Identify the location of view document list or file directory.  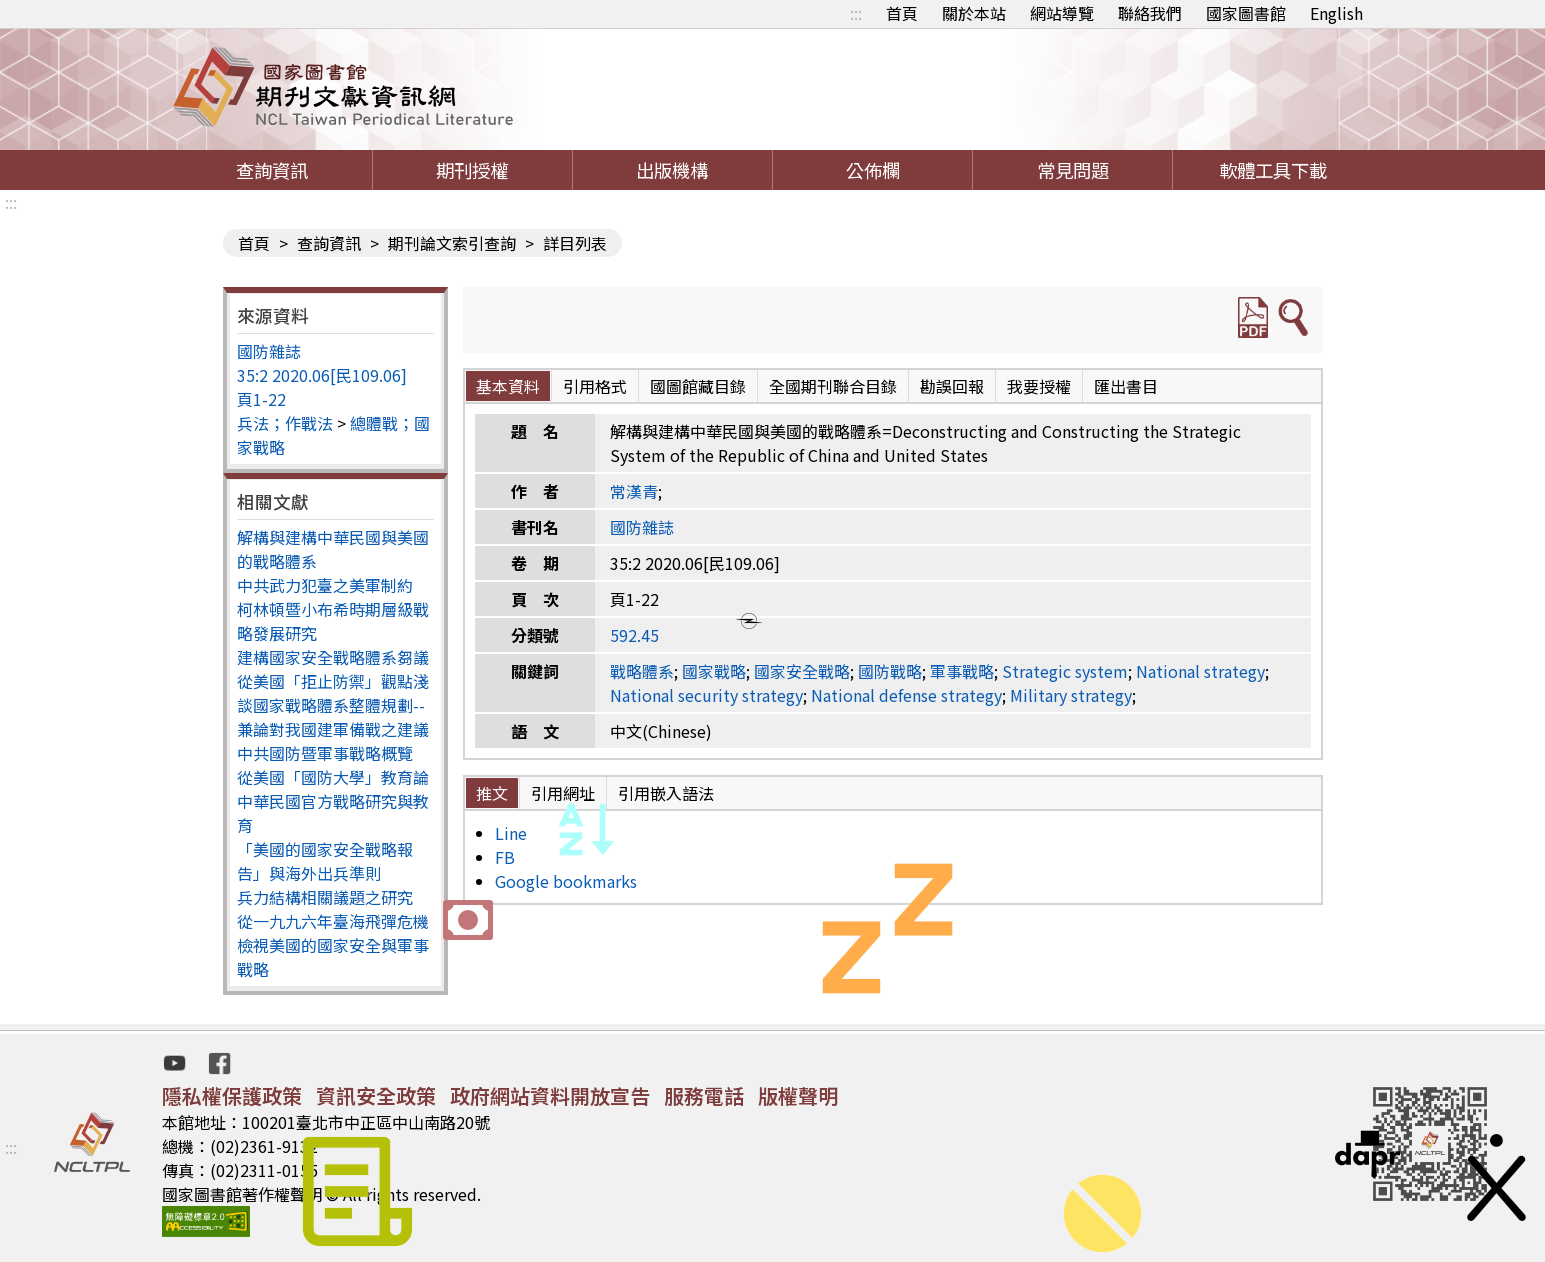
(357, 1191).